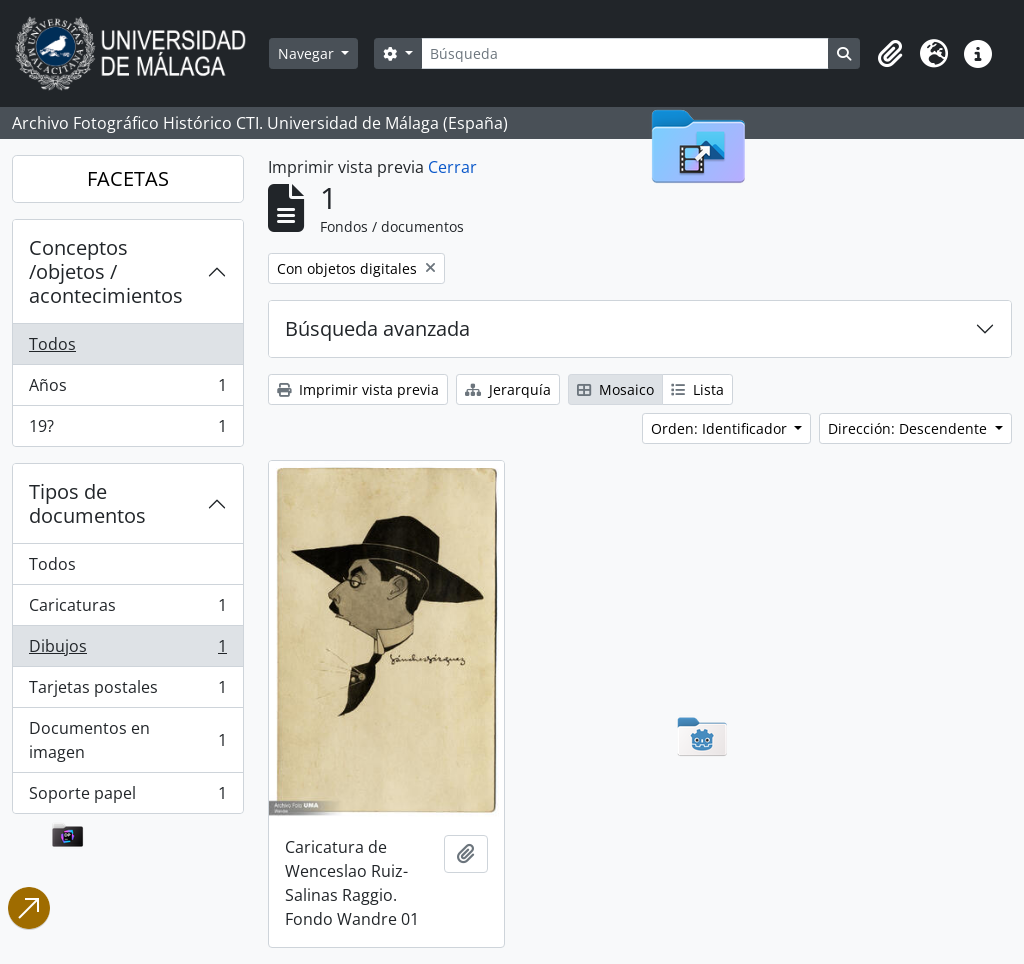 The width and height of the screenshot is (1024, 964). Describe the element at coordinates (702, 738) in the screenshot. I see `folder containing godot engine project files` at that location.